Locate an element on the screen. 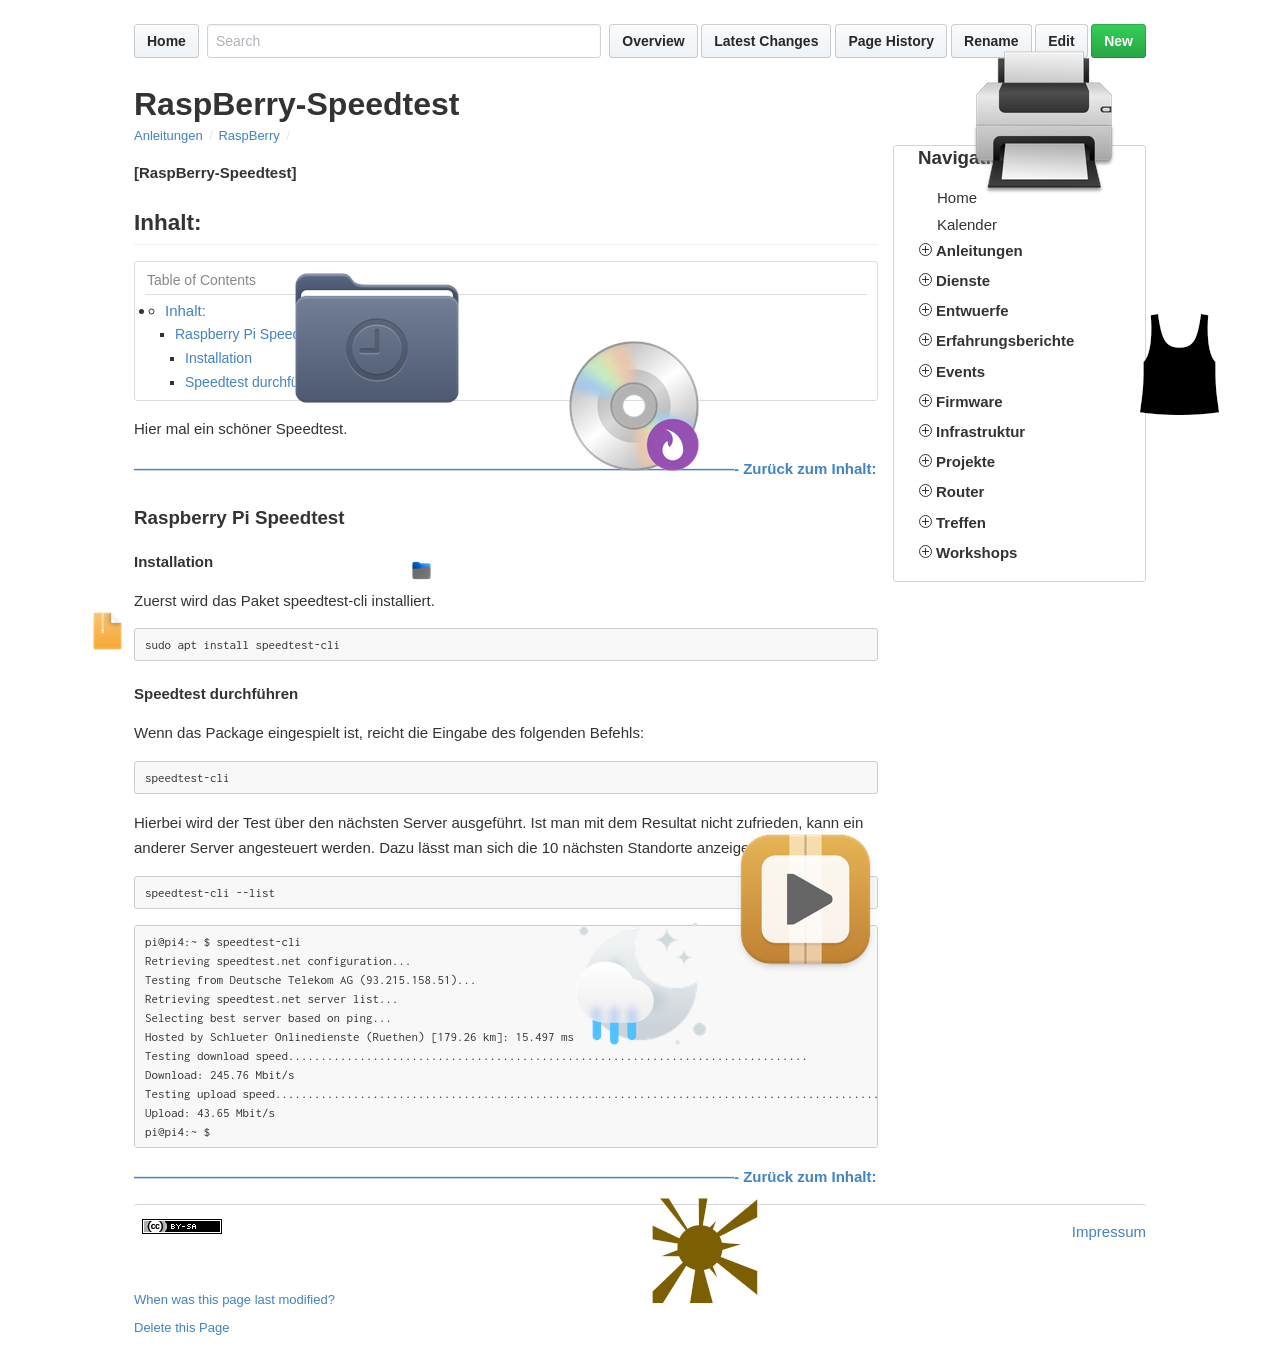  a compressed zip file is located at coordinates (107, 631).